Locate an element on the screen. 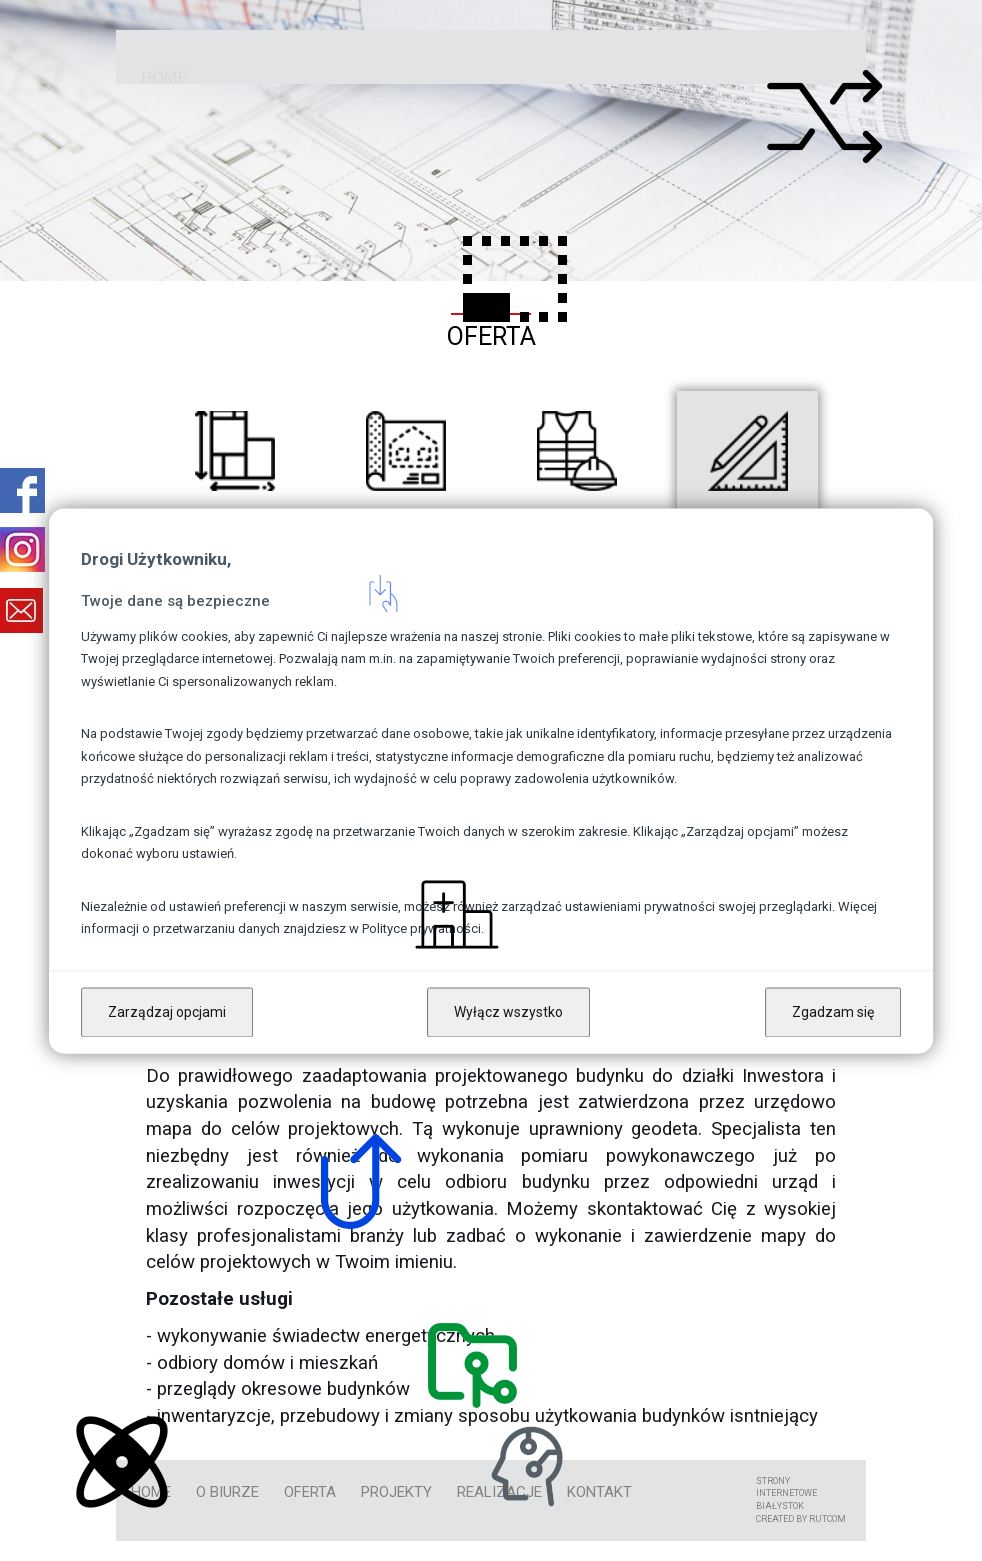  shuffle playlist or queue order is located at coordinates (822, 116).